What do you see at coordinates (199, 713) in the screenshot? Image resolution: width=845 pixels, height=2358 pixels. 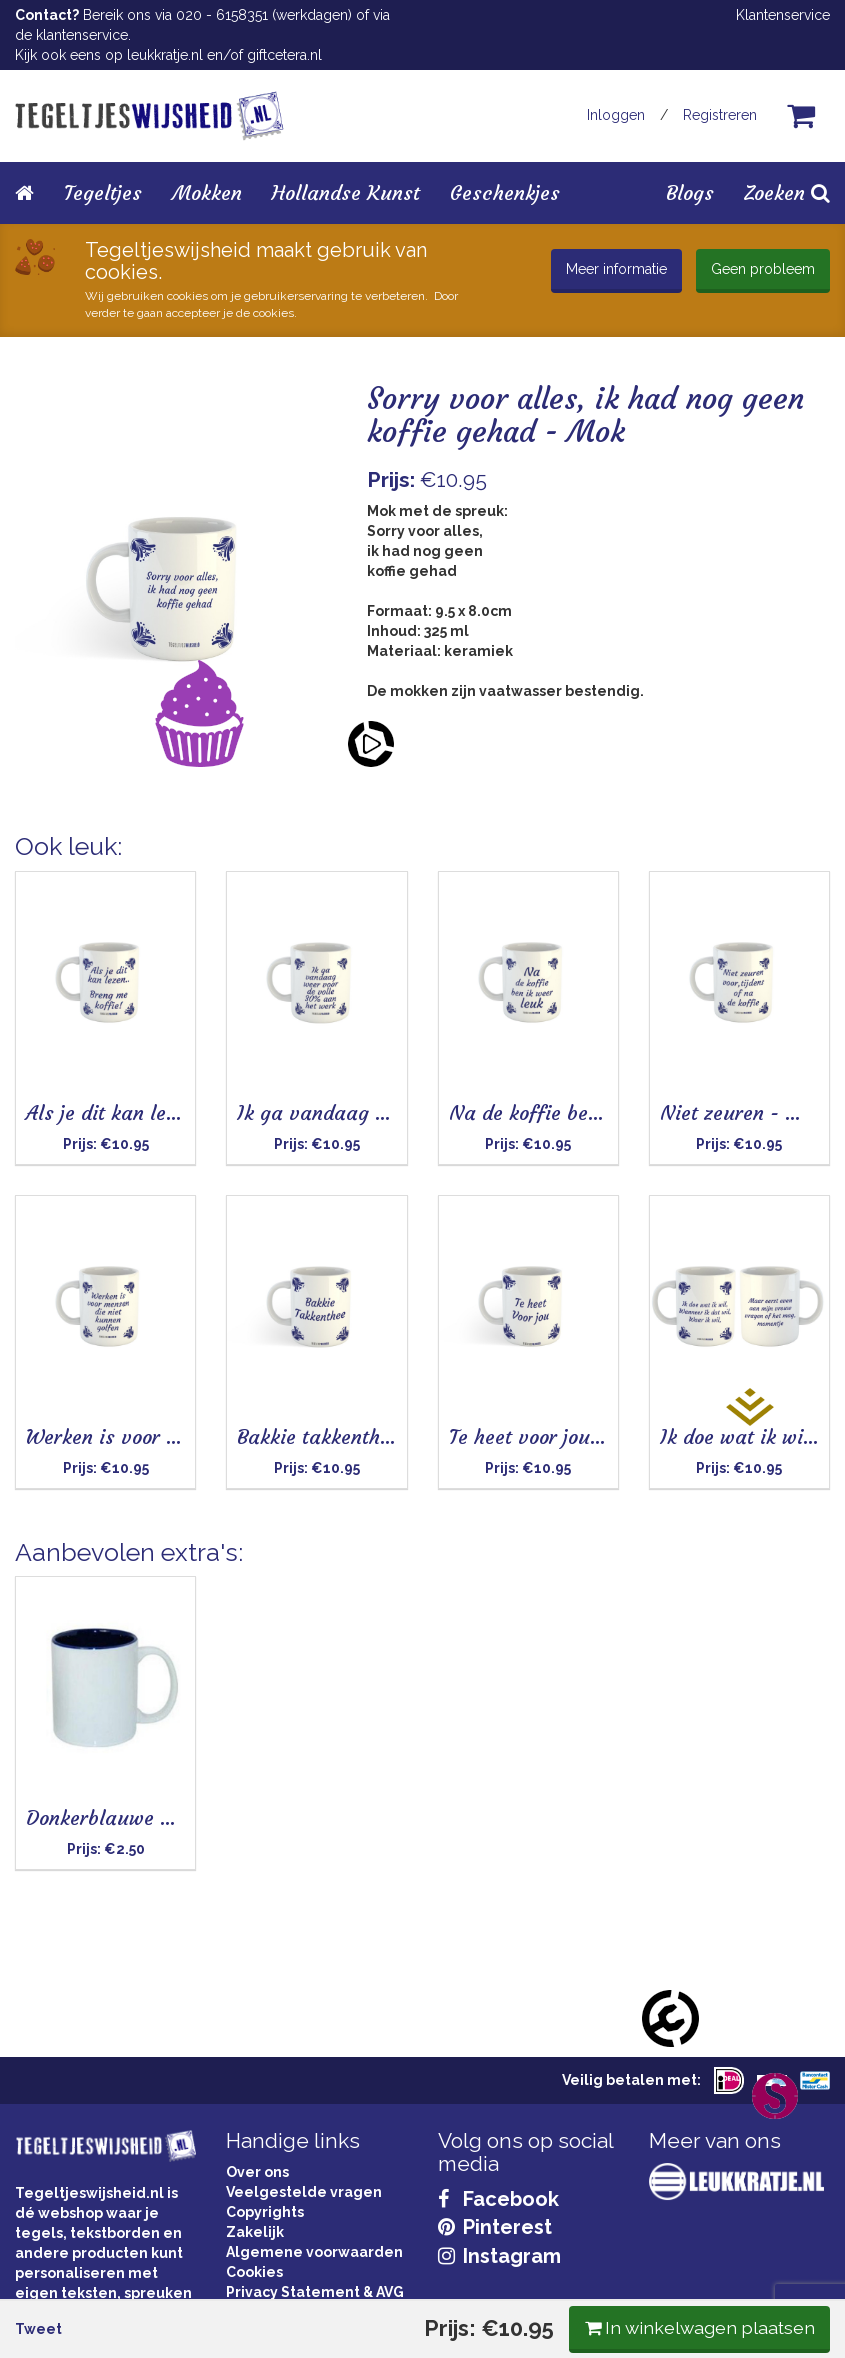 I see `vanilla extract css framework logo` at bounding box center [199, 713].